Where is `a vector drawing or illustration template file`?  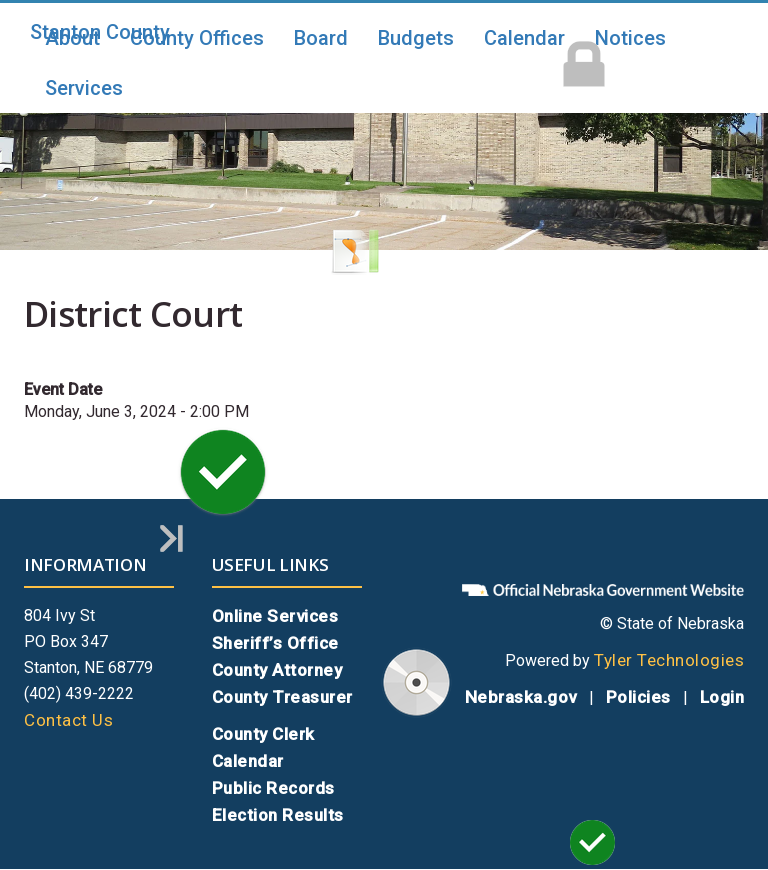 a vector drawing or illustration template file is located at coordinates (355, 251).